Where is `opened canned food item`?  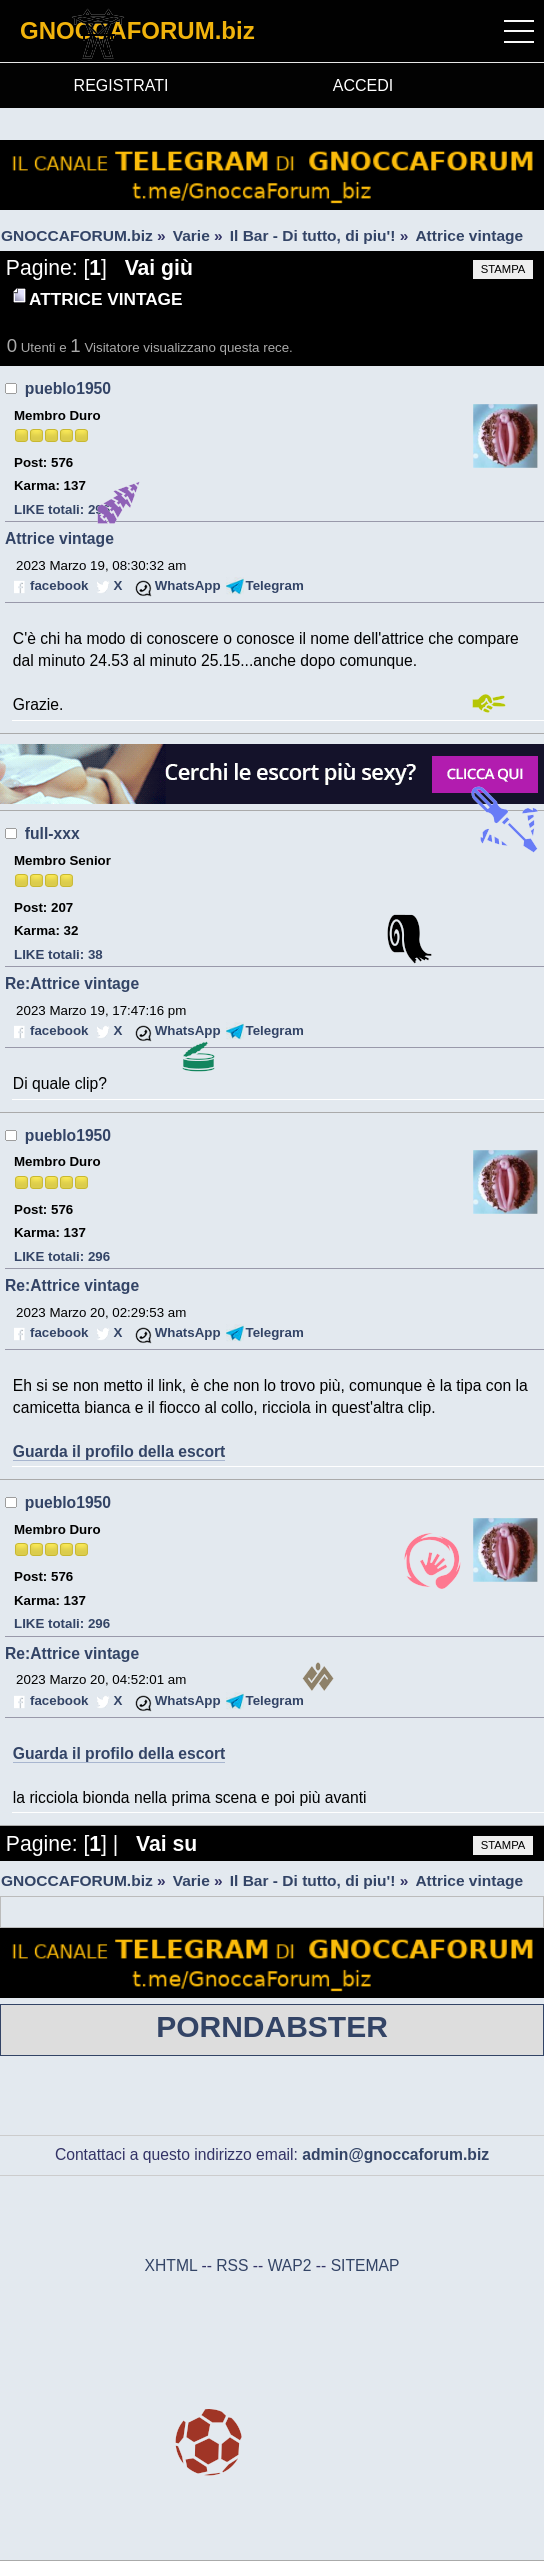
opened canned food item is located at coordinates (198, 1056).